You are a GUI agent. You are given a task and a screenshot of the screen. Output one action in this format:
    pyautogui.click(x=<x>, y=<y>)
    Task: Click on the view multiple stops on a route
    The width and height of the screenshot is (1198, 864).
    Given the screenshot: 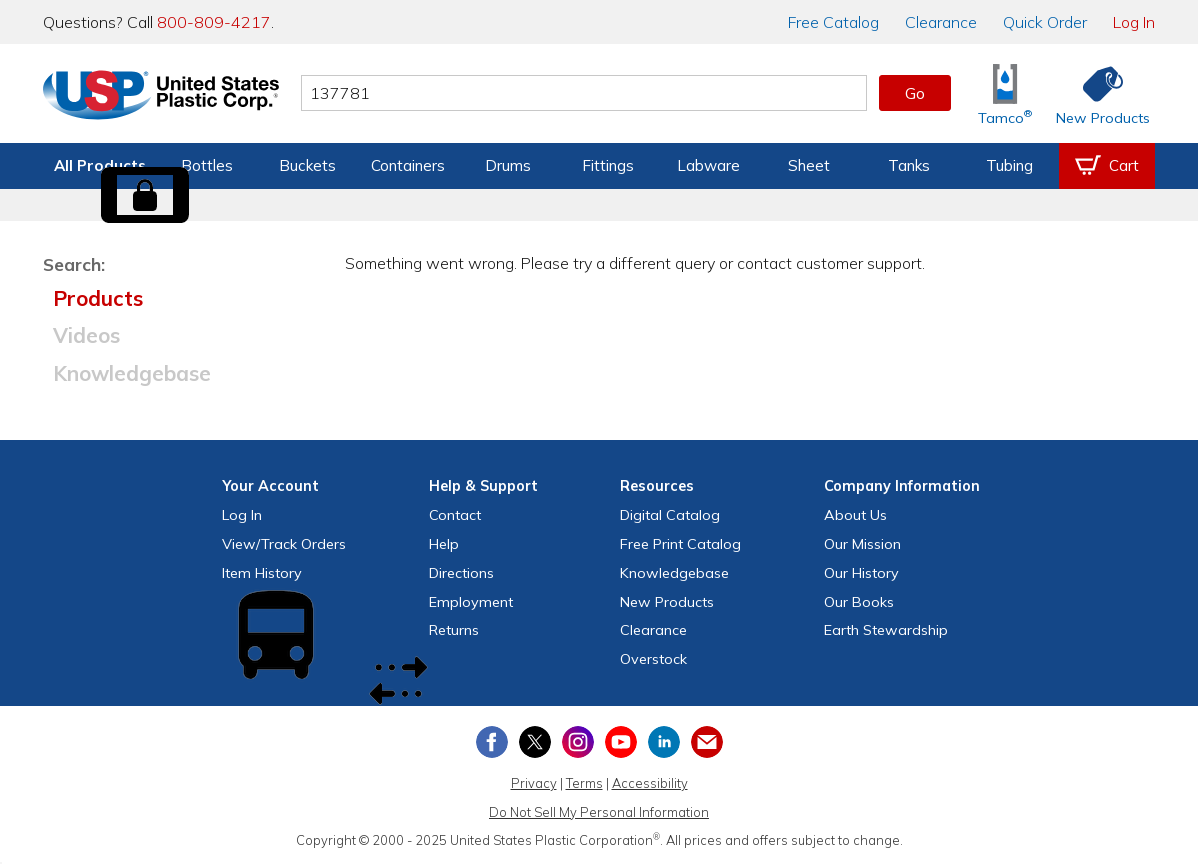 What is the action you would take?
    pyautogui.click(x=398, y=680)
    